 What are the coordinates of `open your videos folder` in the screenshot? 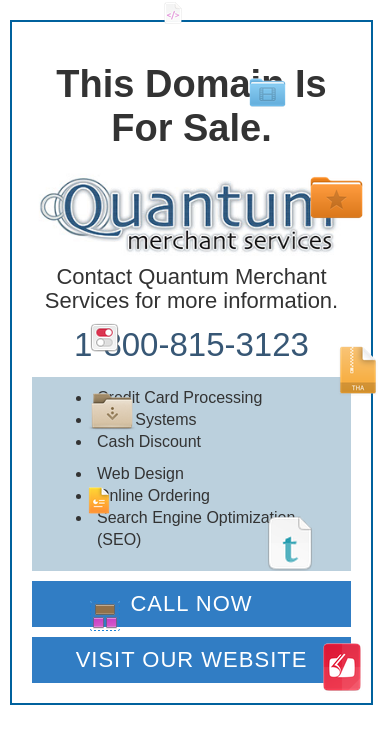 It's located at (267, 92).